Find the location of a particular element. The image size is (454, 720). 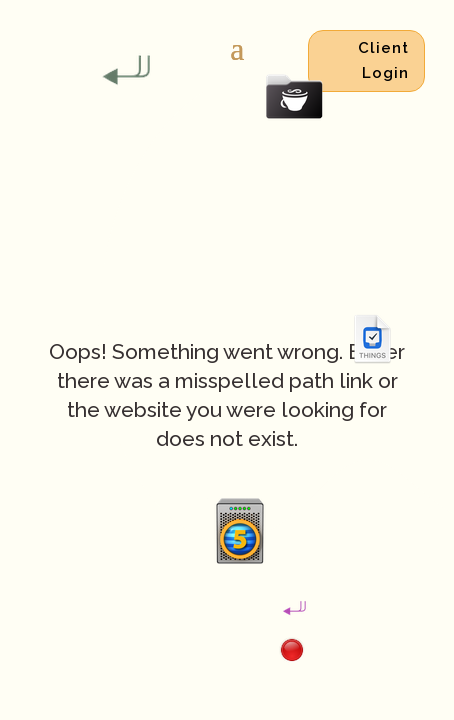

RAID 5 storage configuration status is located at coordinates (240, 531).